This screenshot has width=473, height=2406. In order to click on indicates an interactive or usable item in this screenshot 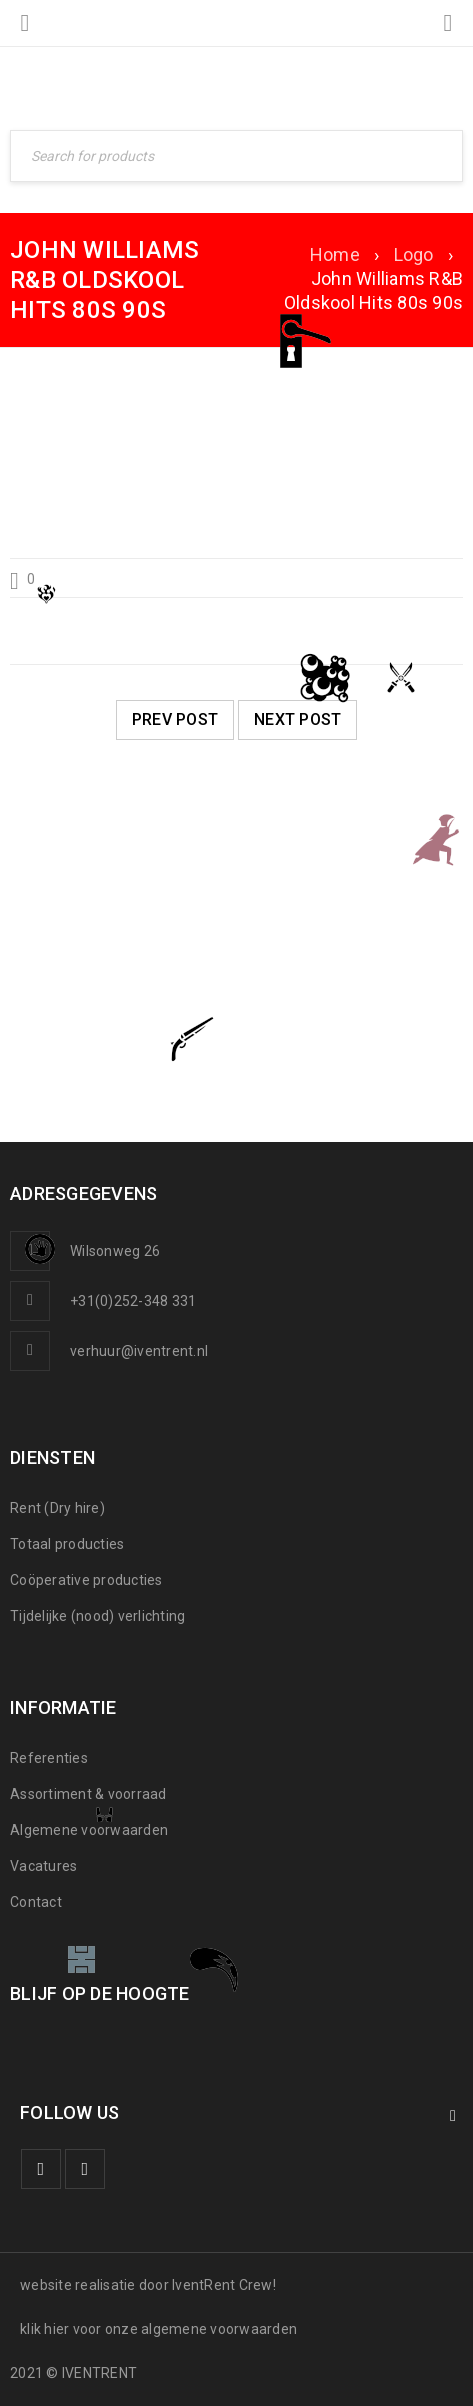, I will do `click(40, 1249)`.